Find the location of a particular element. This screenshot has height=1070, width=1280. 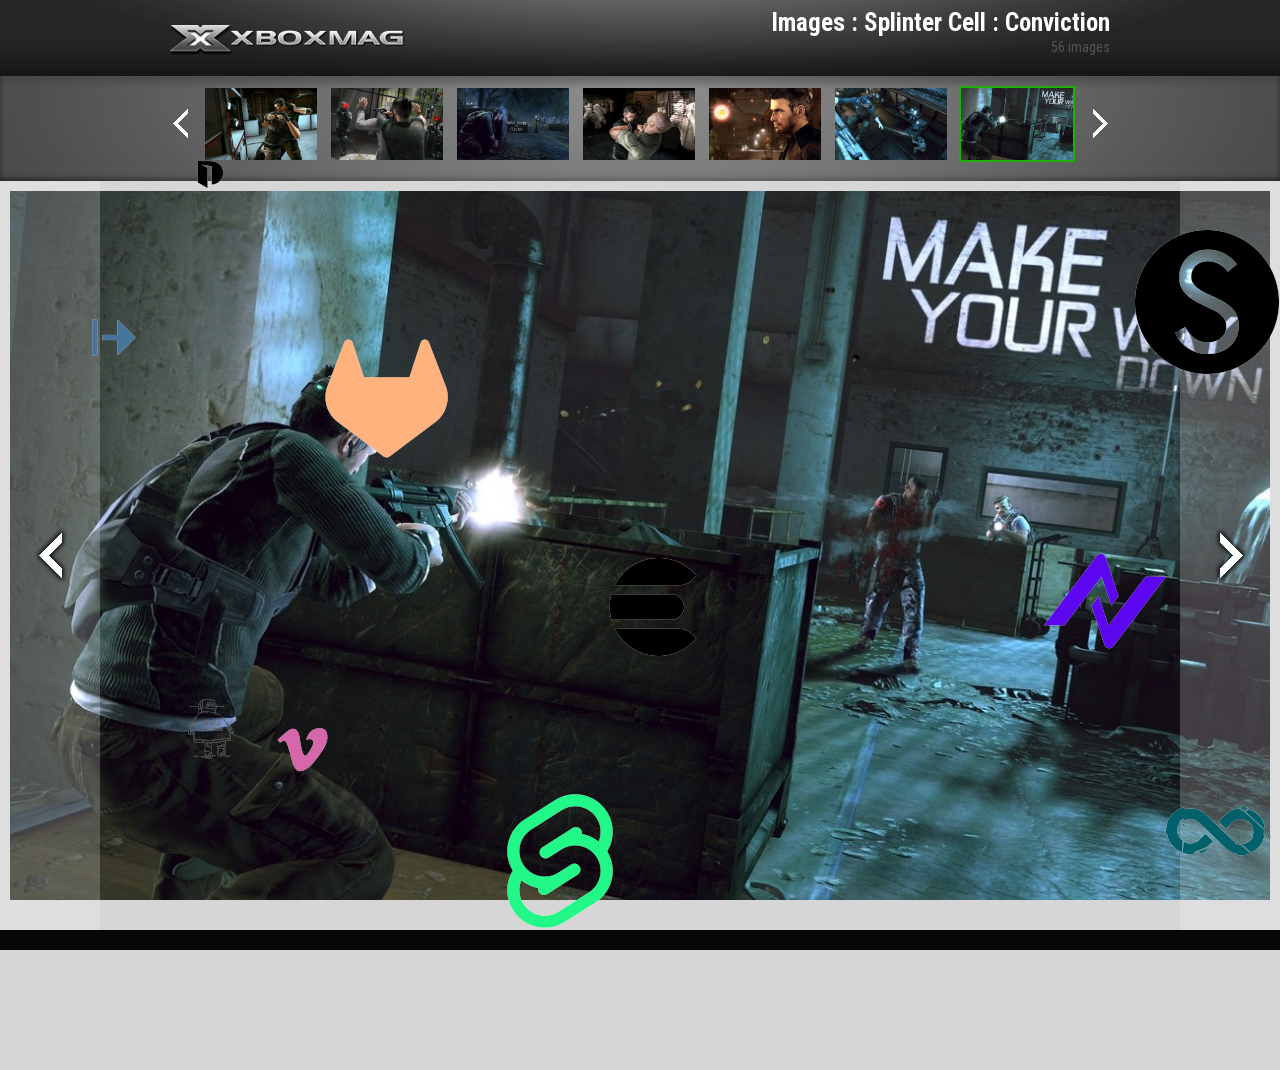

open dictionary.com app is located at coordinates (210, 174).